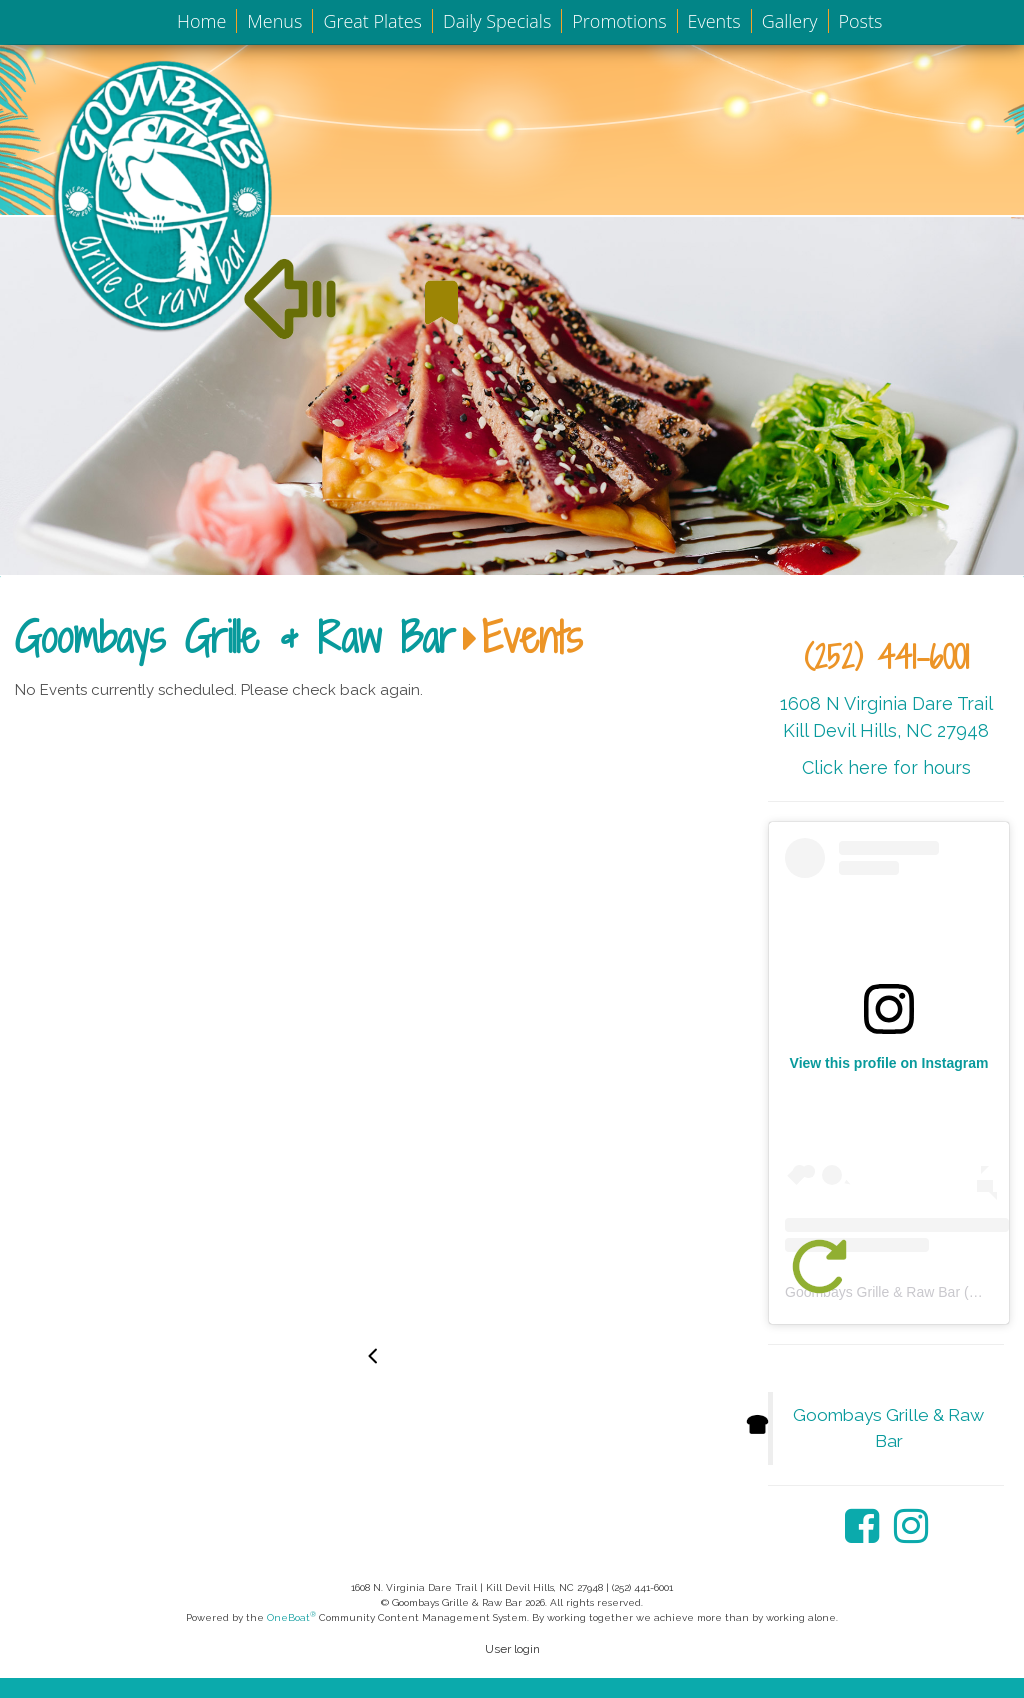 Image resolution: width=1024 pixels, height=1698 pixels. Describe the element at coordinates (819, 1266) in the screenshot. I see `redo the last action` at that location.